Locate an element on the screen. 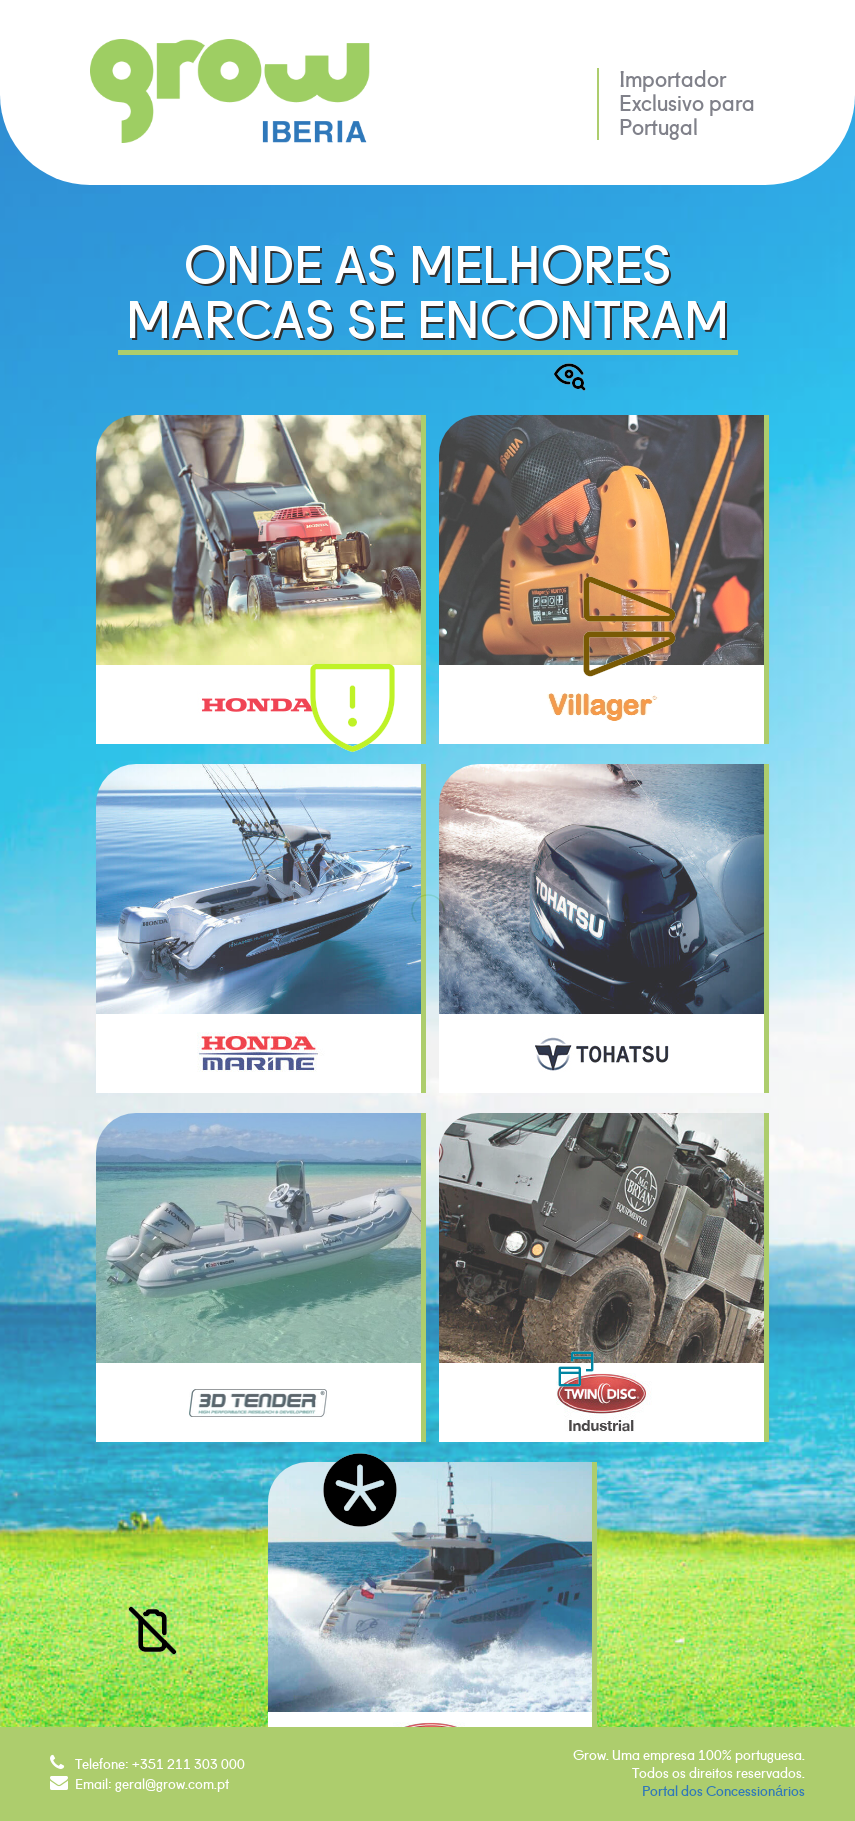 This screenshot has height=1821, width=855. search through viewed or watched items is located at coordinates (569, 374).